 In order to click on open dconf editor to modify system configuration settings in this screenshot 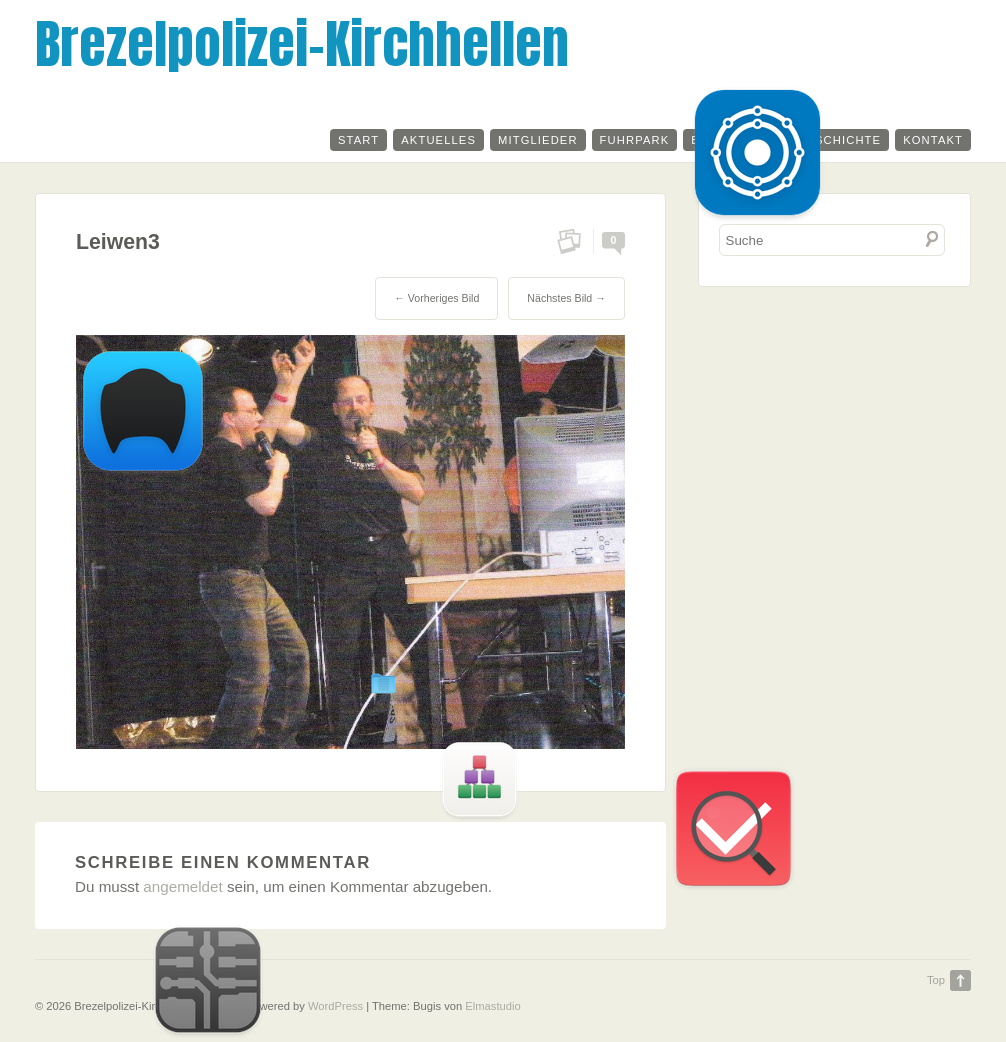, I will do `click(733, 828)`.